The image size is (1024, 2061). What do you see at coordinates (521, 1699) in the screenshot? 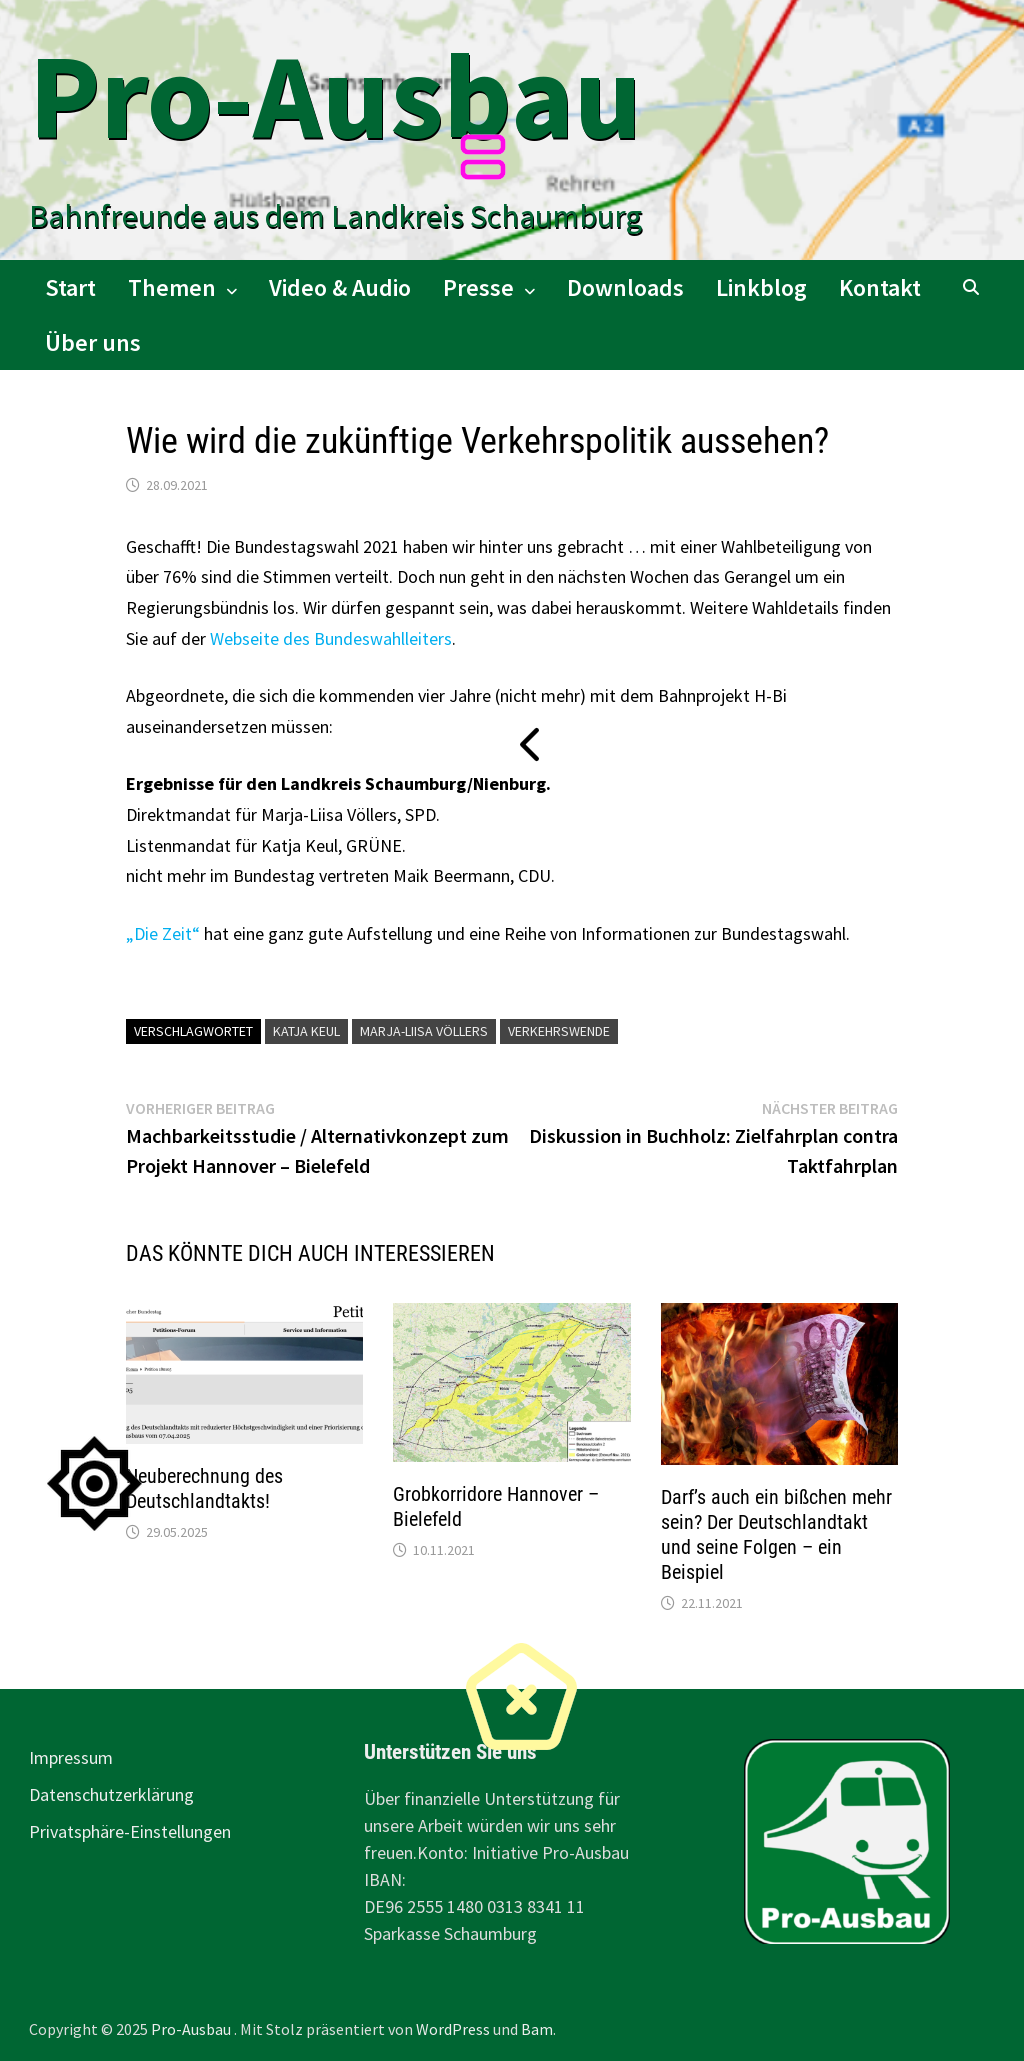
I see `remove or delete a selected shape` at bounding box center [521, 1699].